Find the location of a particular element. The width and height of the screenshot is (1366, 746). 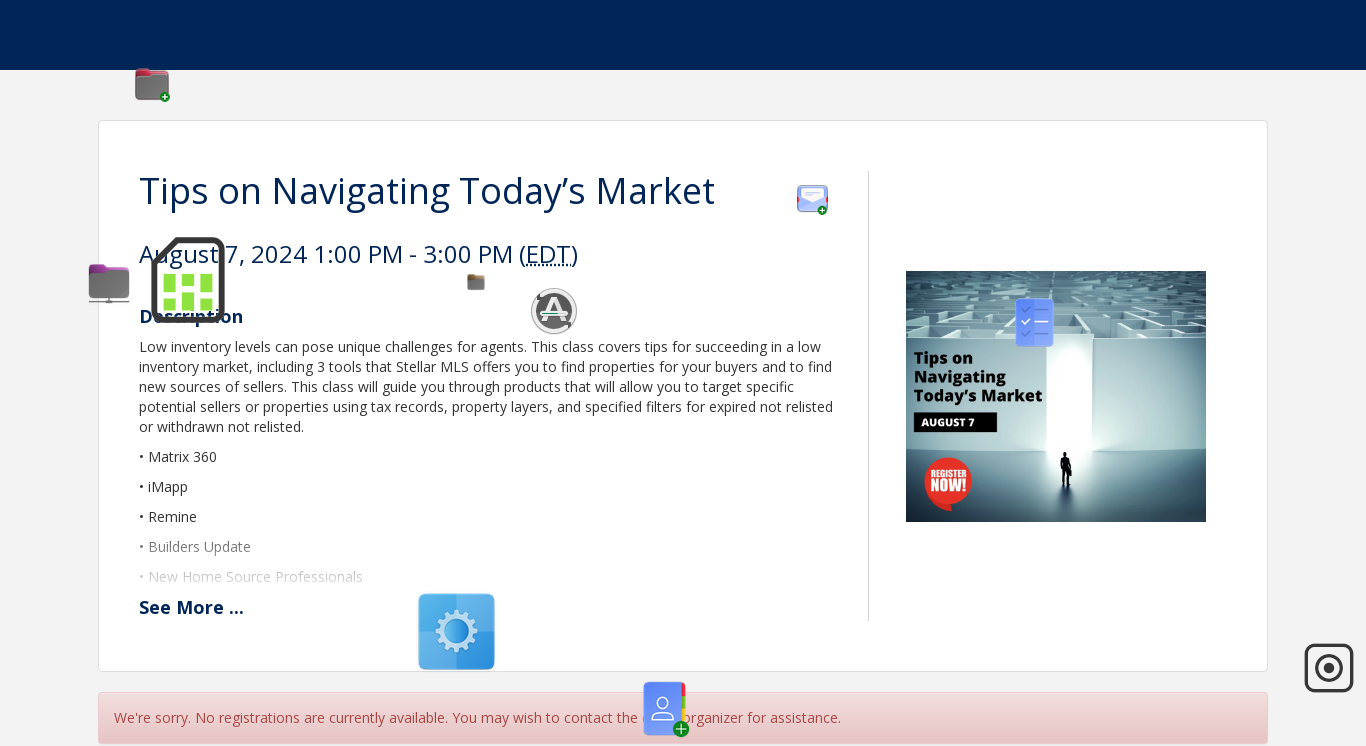

configure default applications for your system is located at coordinates (456, 631).